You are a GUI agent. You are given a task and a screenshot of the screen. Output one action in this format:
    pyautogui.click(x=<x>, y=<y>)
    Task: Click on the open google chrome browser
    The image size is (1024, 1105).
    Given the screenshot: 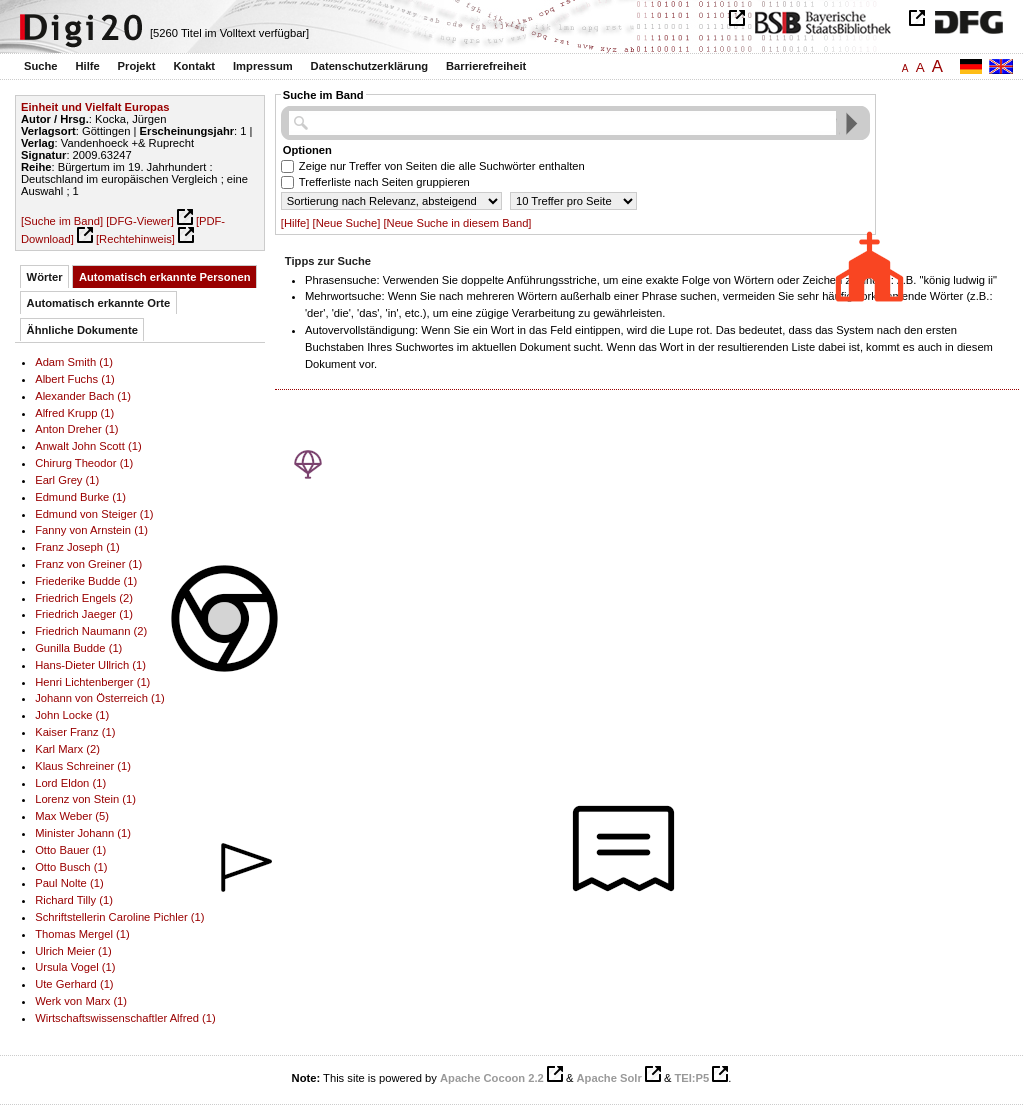 What is the action you would take?
    pyautogui.click(x=224, y=618)
    